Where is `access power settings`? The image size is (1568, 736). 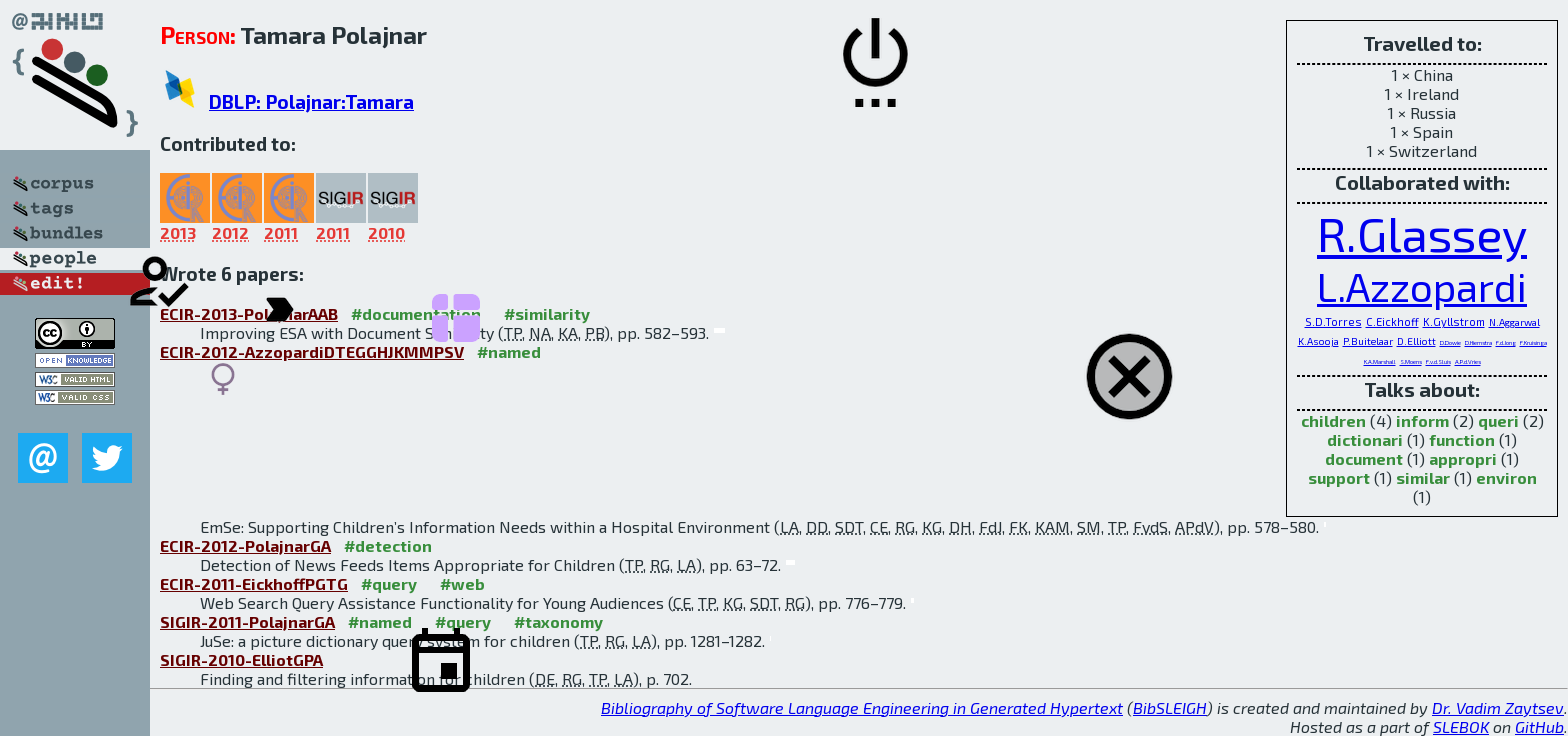 access power settings is located at coordinates (875, 58).